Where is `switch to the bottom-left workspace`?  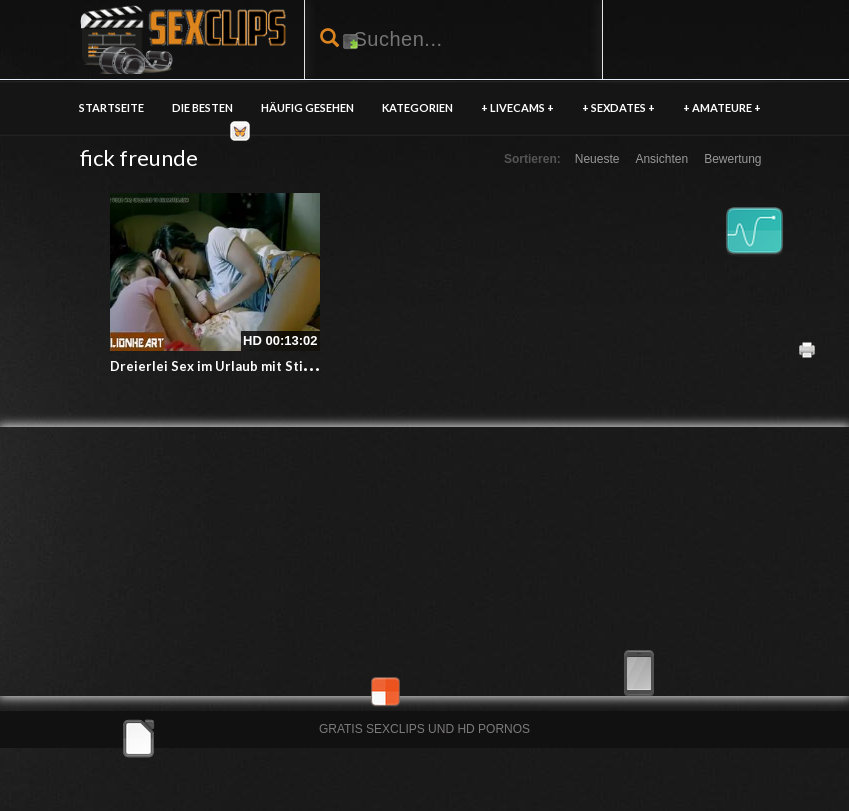 switch to the bottom-left workspace is located at coordinates (385, 691).